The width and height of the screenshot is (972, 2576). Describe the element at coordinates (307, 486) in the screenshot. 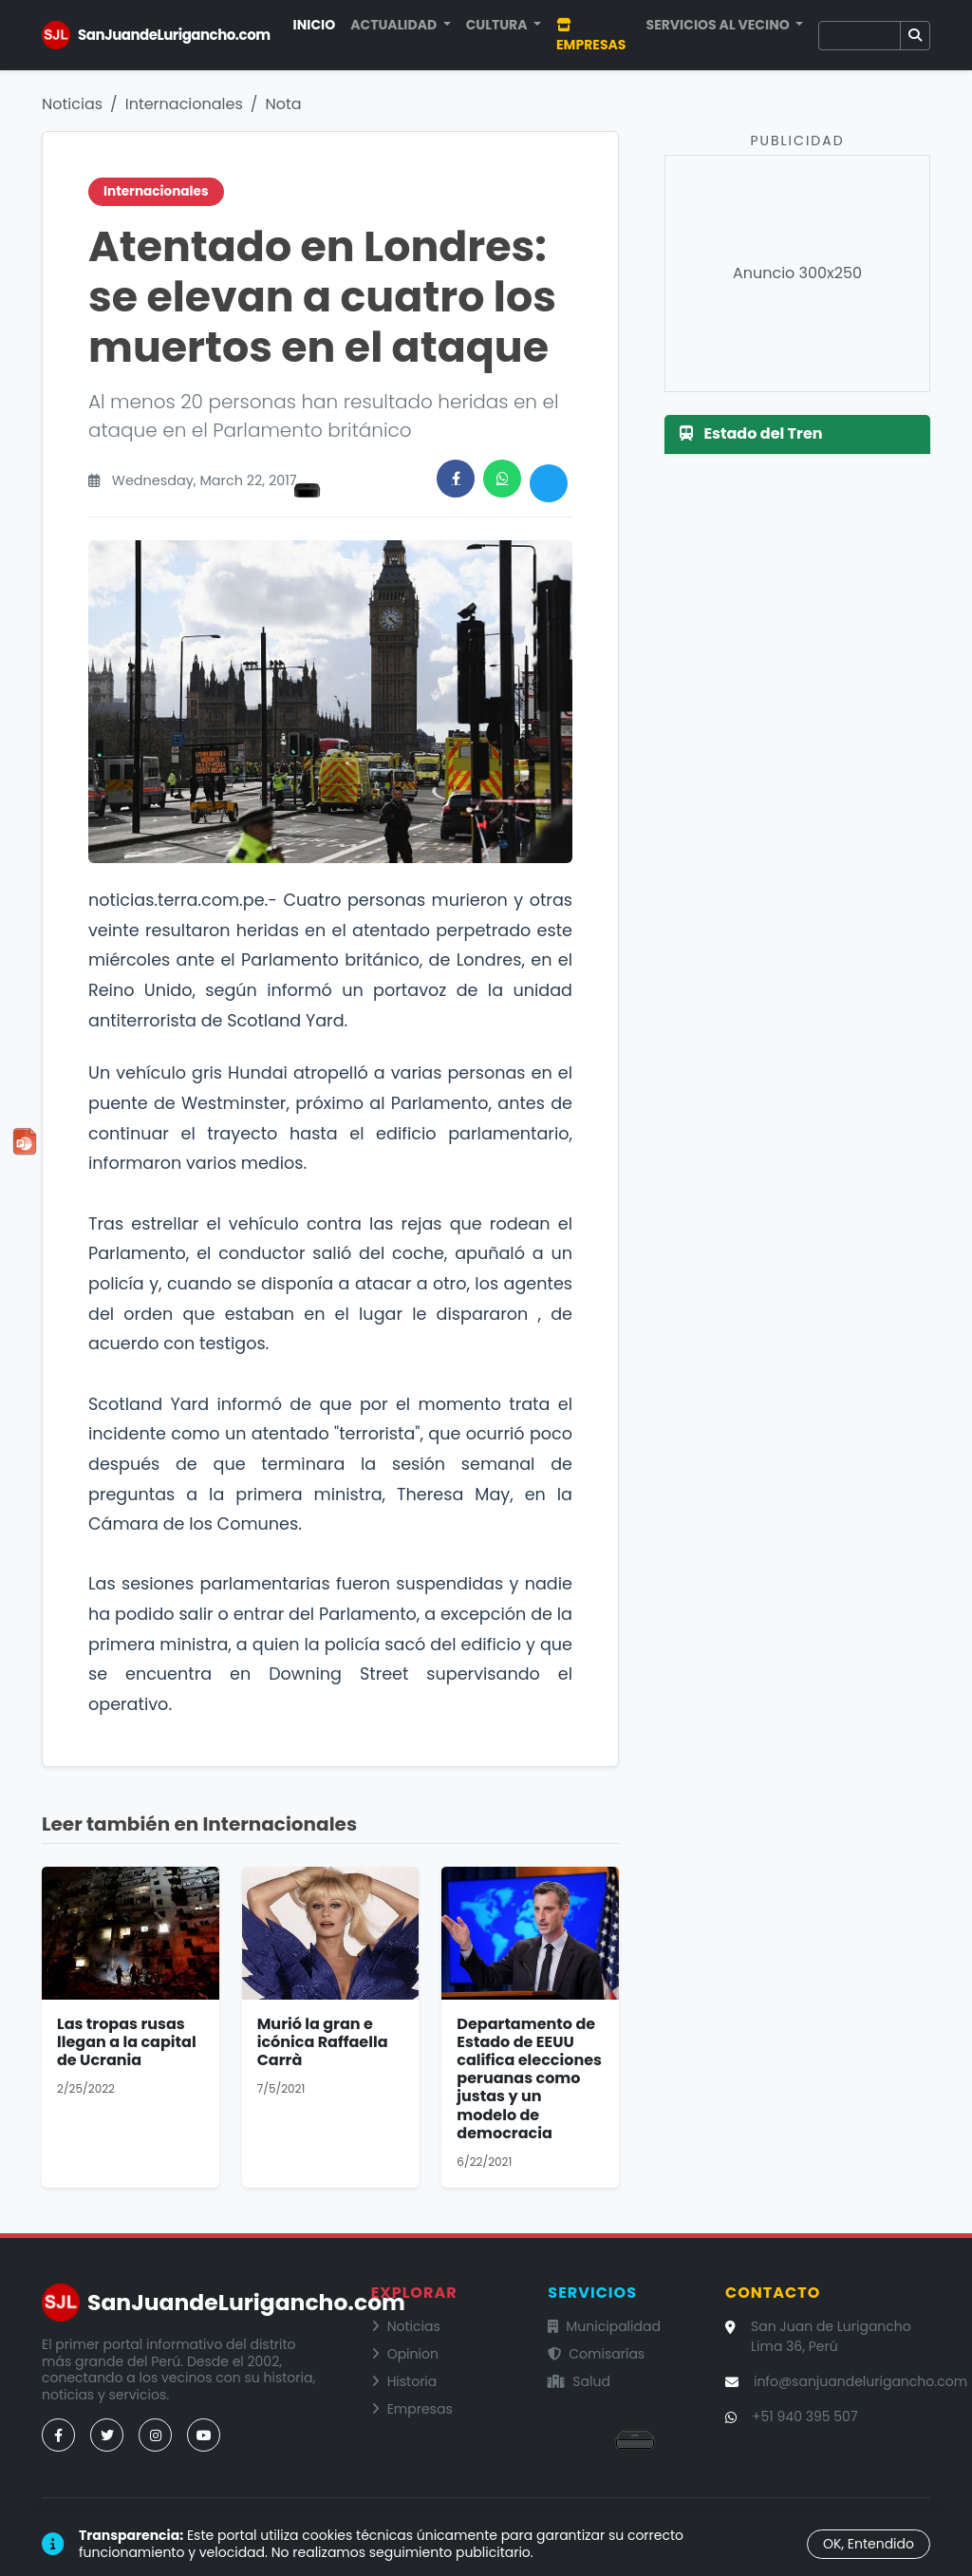

I see `apple tv 4k (3rd generation) device` at that location.